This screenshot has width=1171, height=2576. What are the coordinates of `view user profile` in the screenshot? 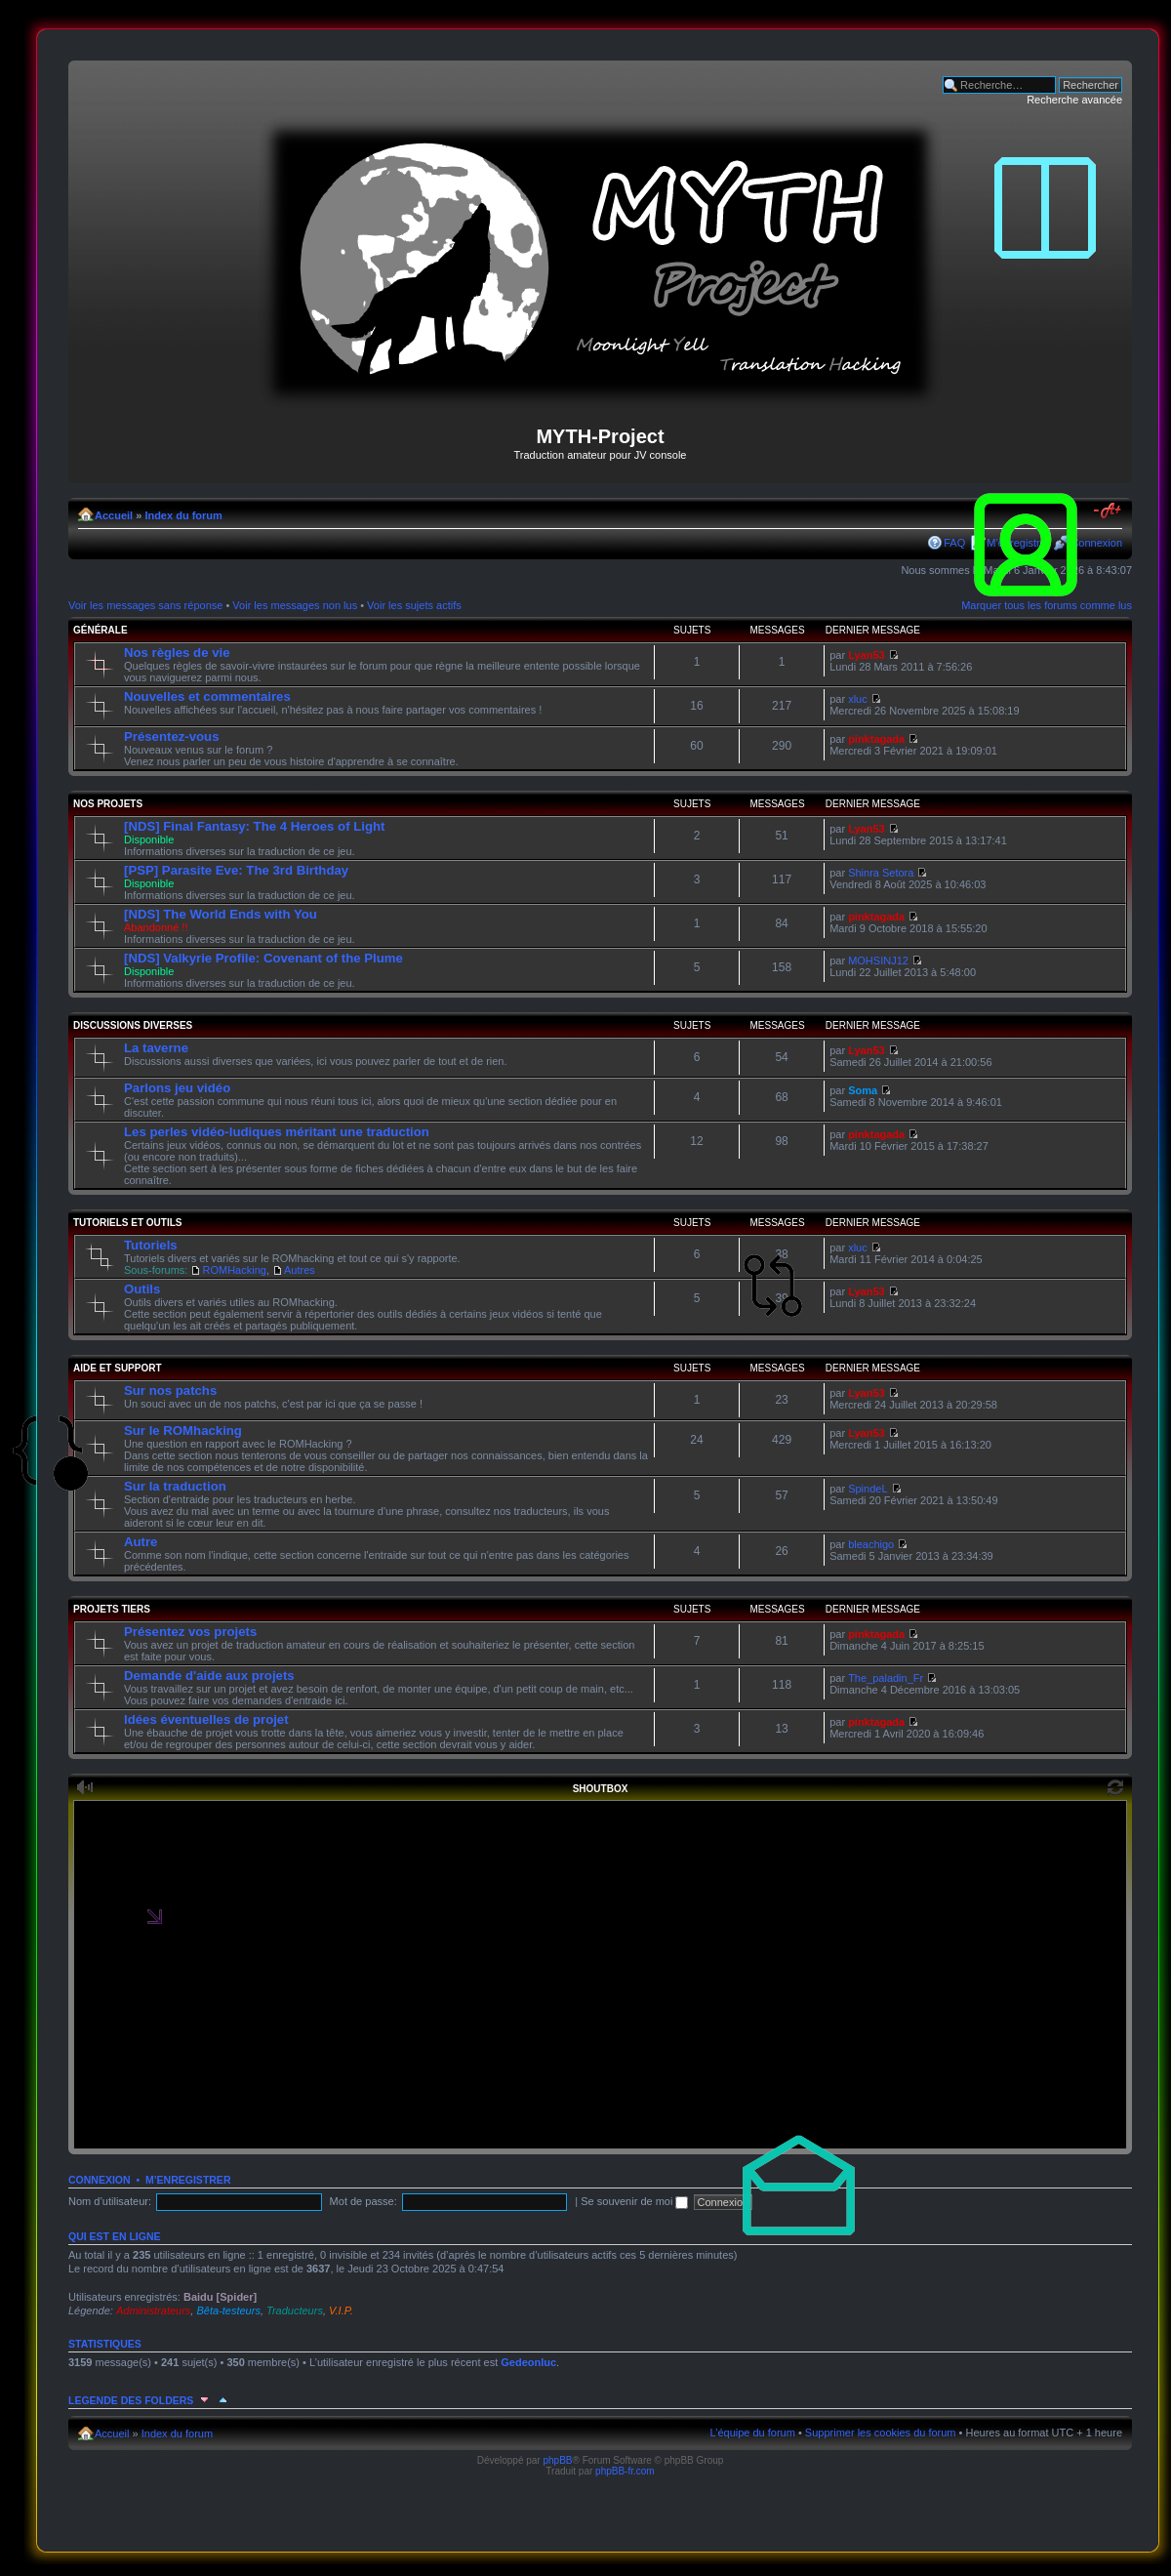 It's located at (1026, 545).